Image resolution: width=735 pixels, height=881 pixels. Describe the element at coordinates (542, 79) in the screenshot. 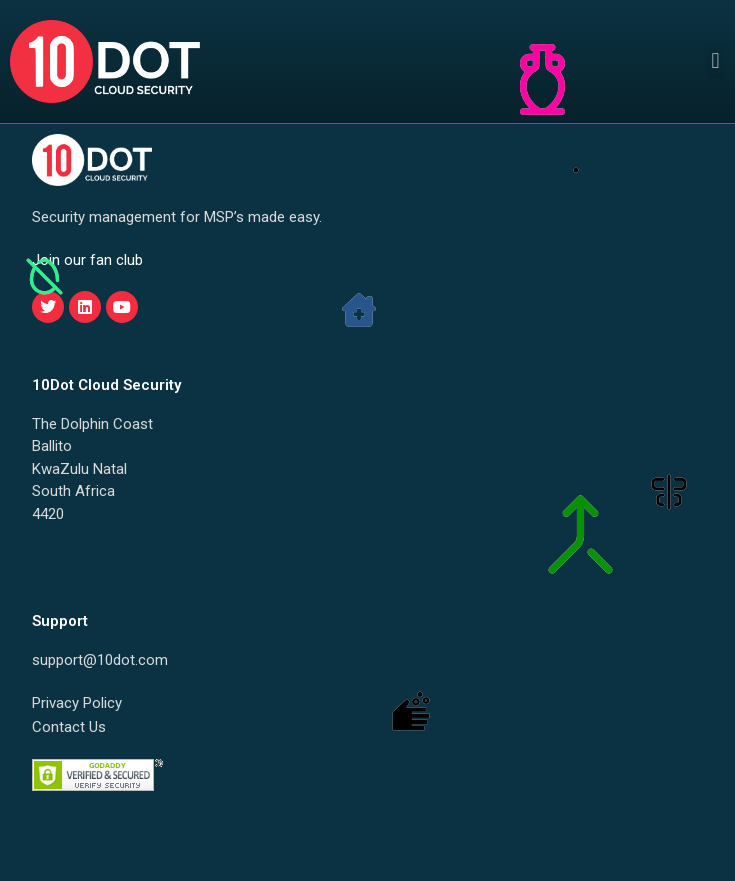

I see `browse historical or ancient artifacts` at that location.